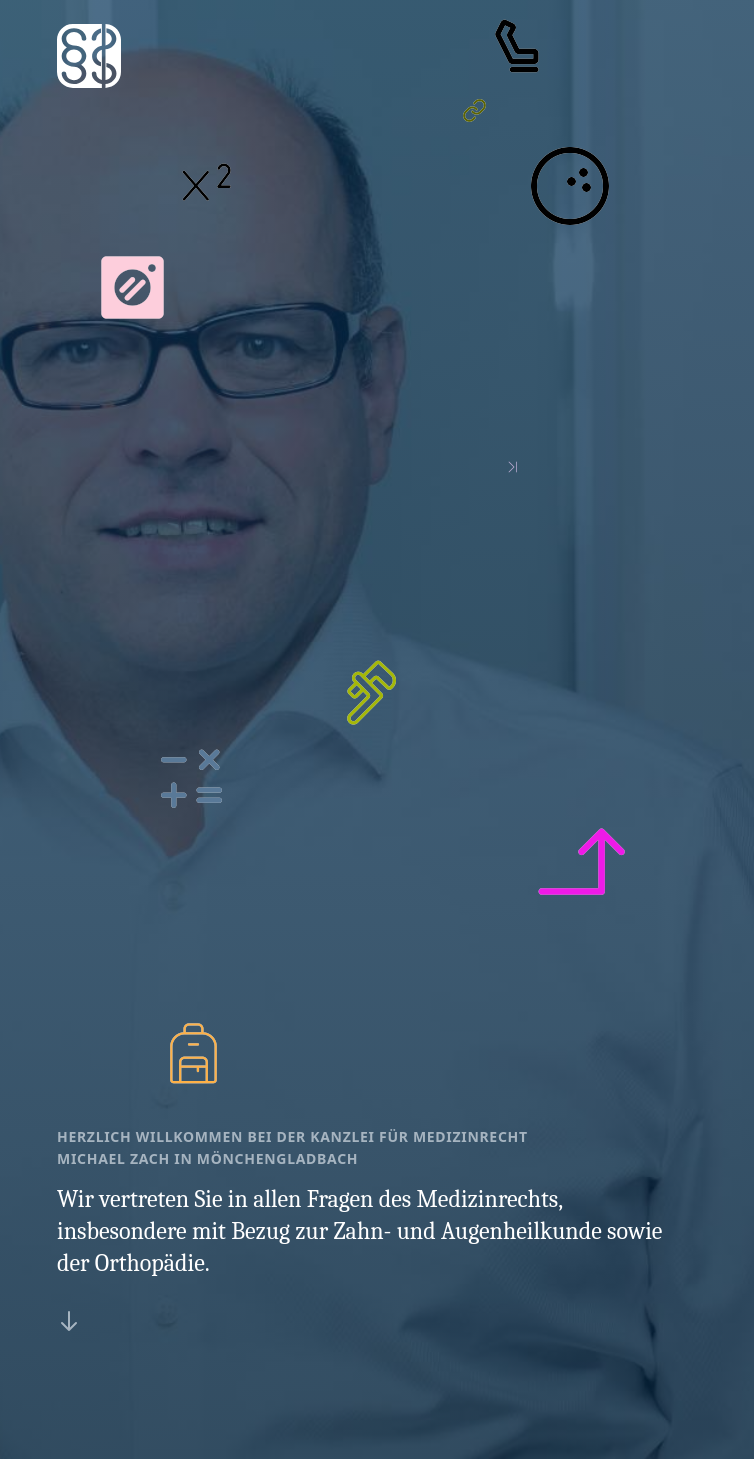 Image resolution: width=754 pixels, height=1459 pixels. What do you see at coordinates (474, 110) in the screenshot?
I see `copy or share a link` at bounding box center [474, 110].